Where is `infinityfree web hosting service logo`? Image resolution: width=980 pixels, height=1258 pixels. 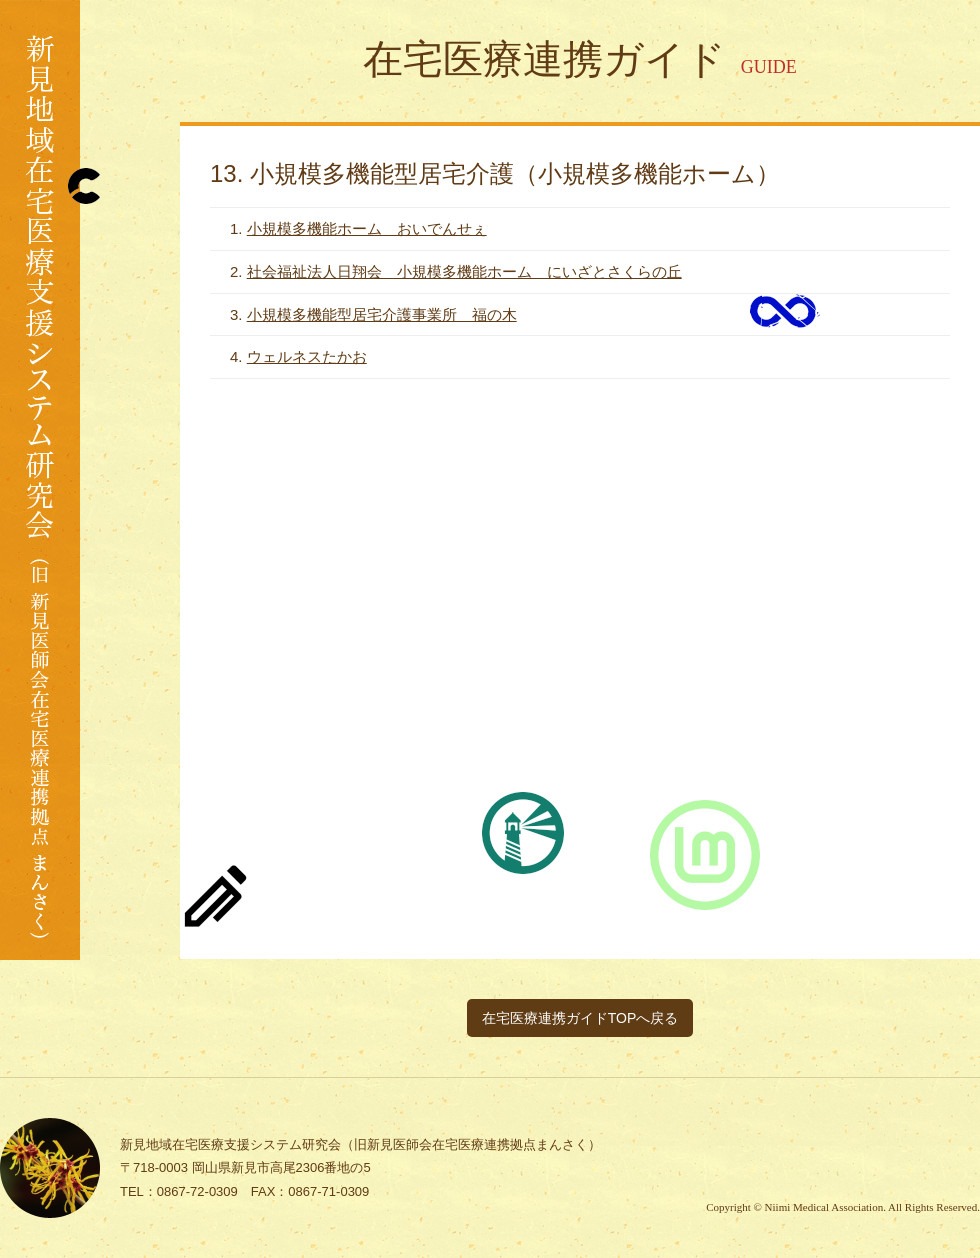
infinityfree web hosting service logo is located at coordinates (785, 311).